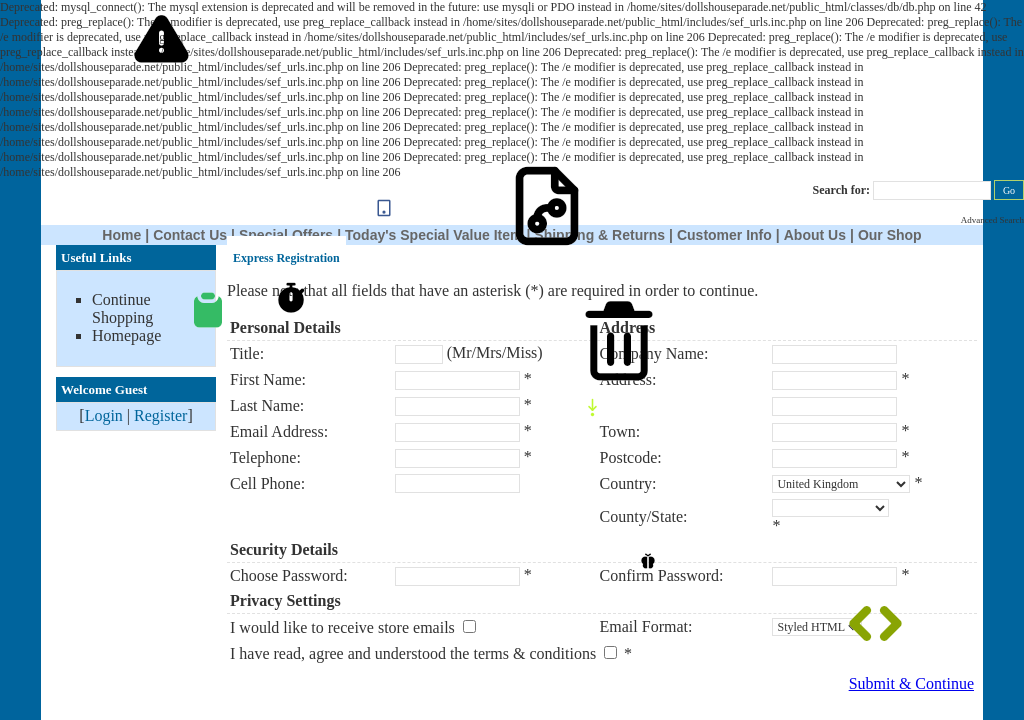  I want to click on access nature or wildlife category, so click(648, 561).